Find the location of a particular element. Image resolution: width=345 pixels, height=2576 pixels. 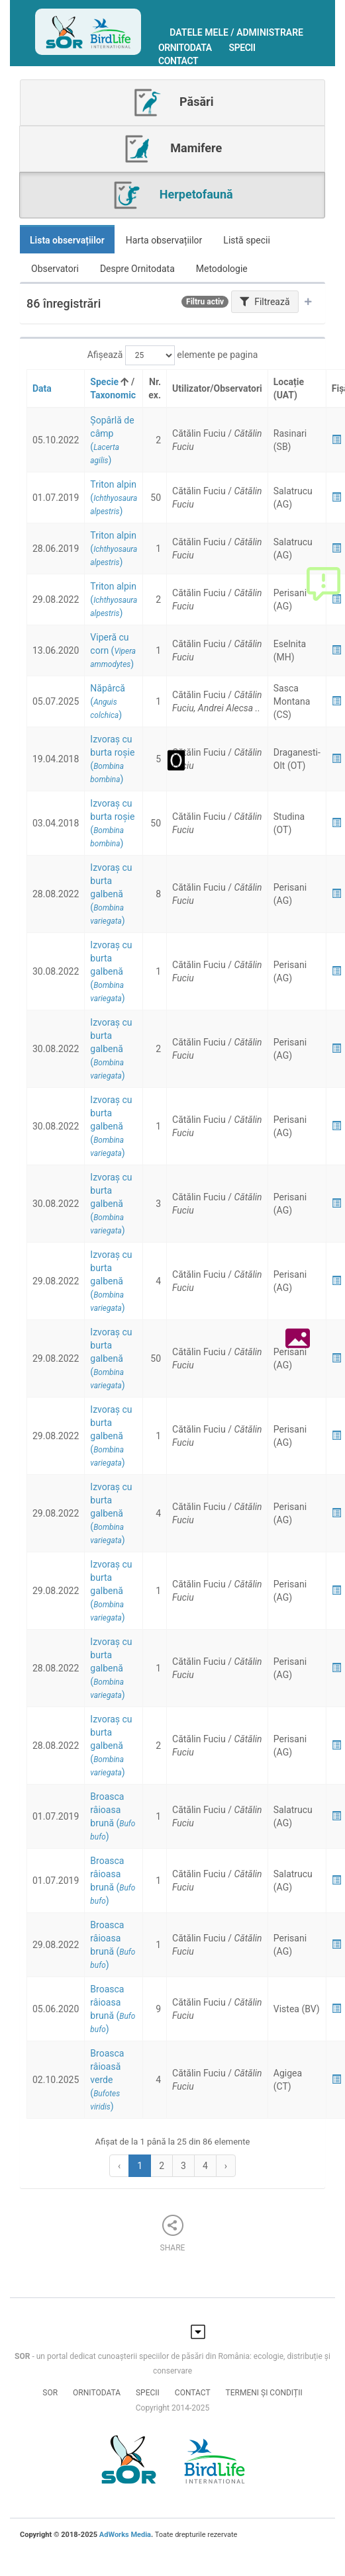

open a dropdown menu to select an option is located at coordinates (198, 2332).